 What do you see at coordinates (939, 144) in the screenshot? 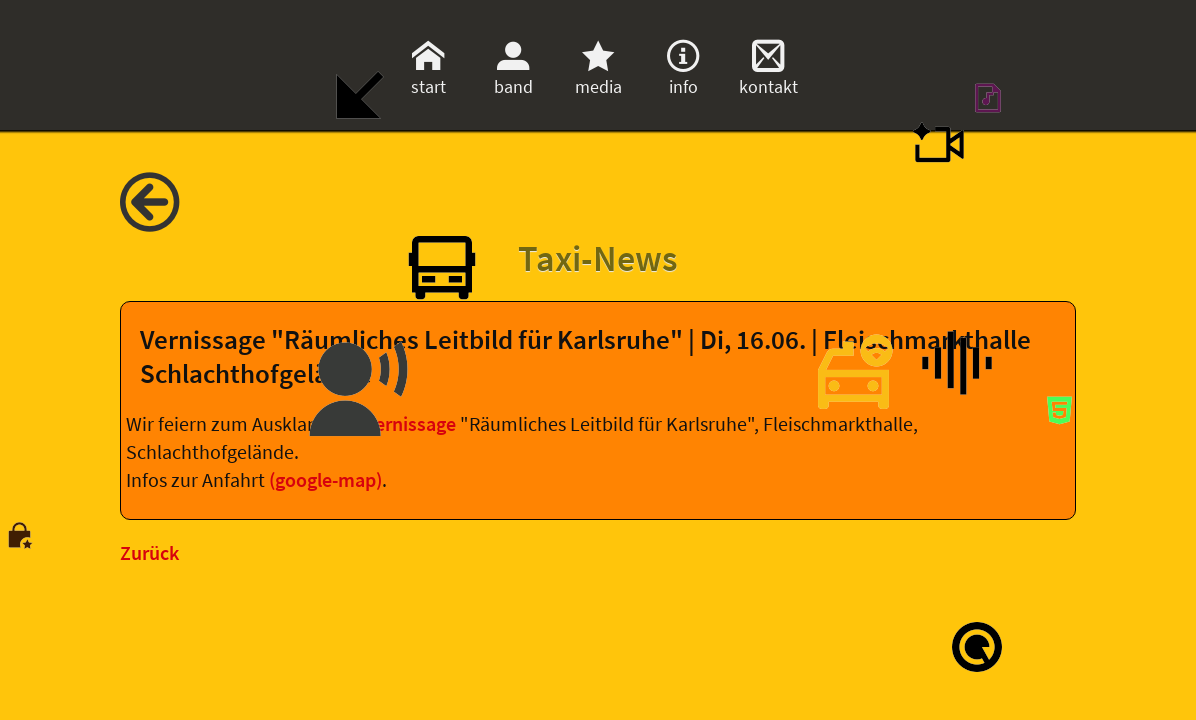
I see `enable AI-powered video features` at bounding box center [939, 144].